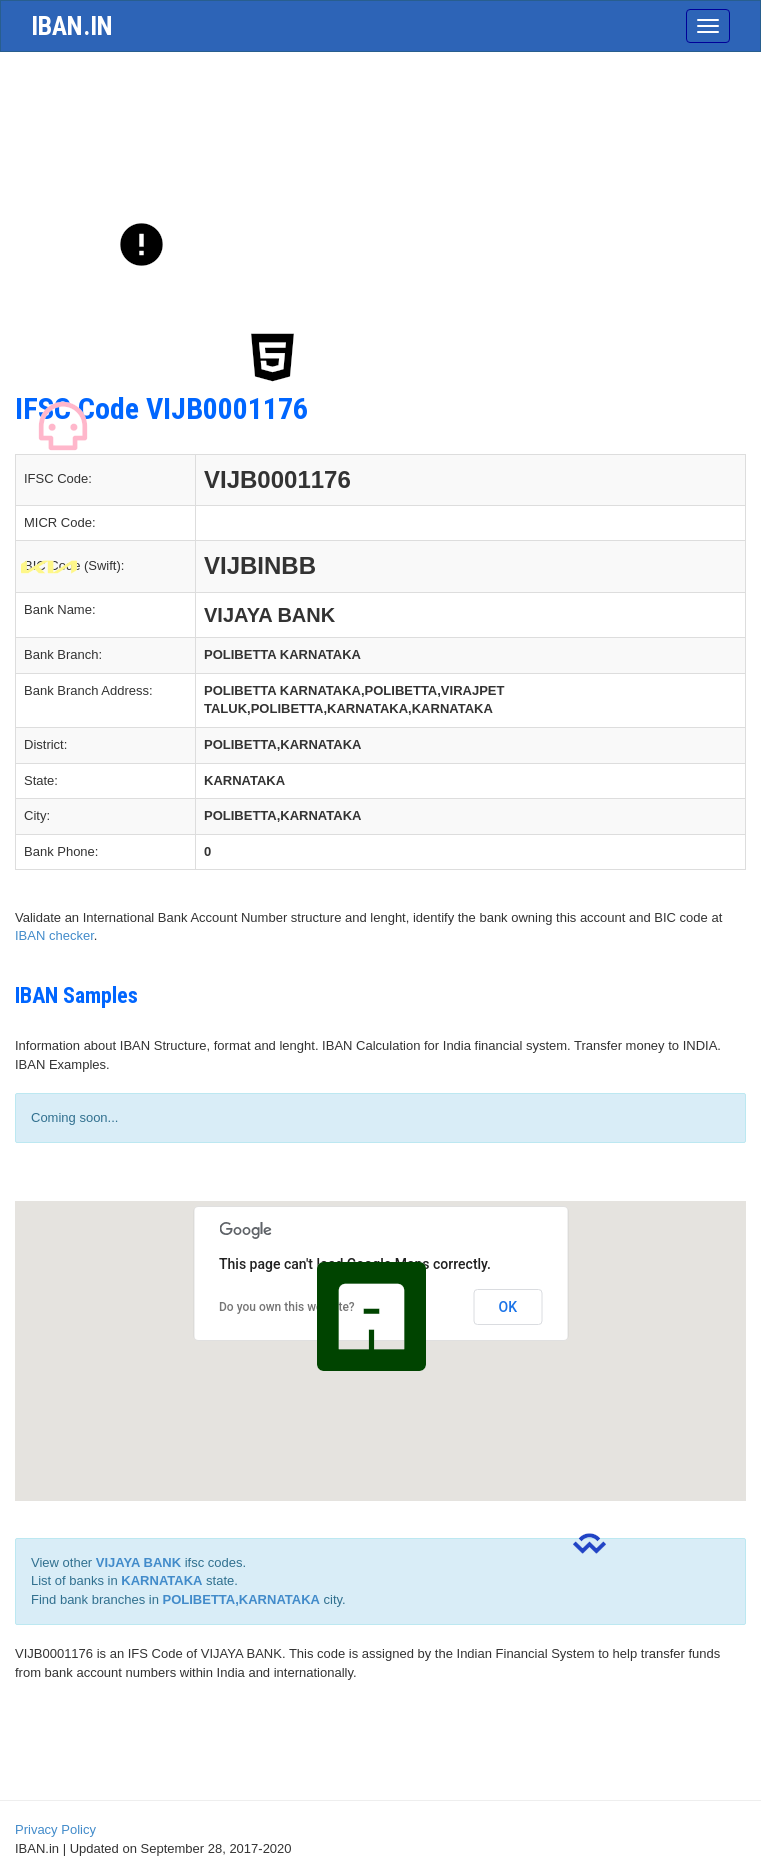  What do you see at coordinates (272, 357) in the screenshot?
I see `indicates HTML5 technology or web development` at bounding box center [272, 357].